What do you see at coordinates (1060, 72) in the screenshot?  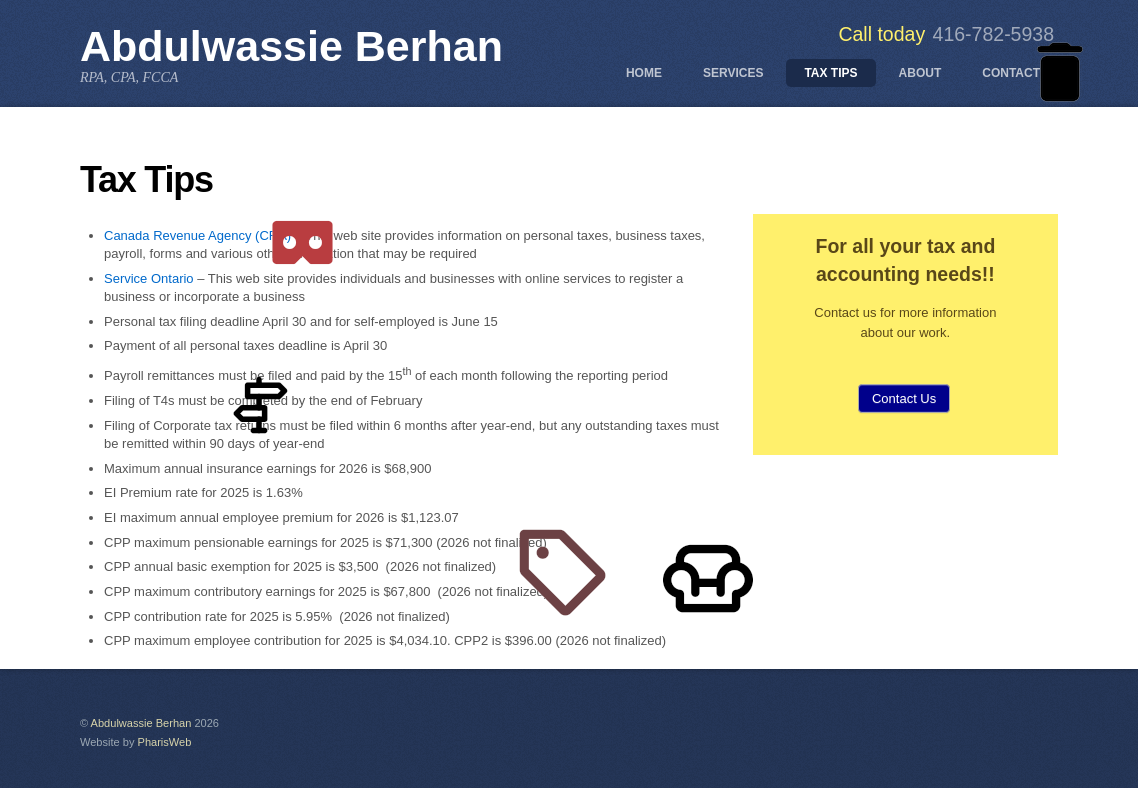 I see `delete selected item` at bounding box center [1060, 72].